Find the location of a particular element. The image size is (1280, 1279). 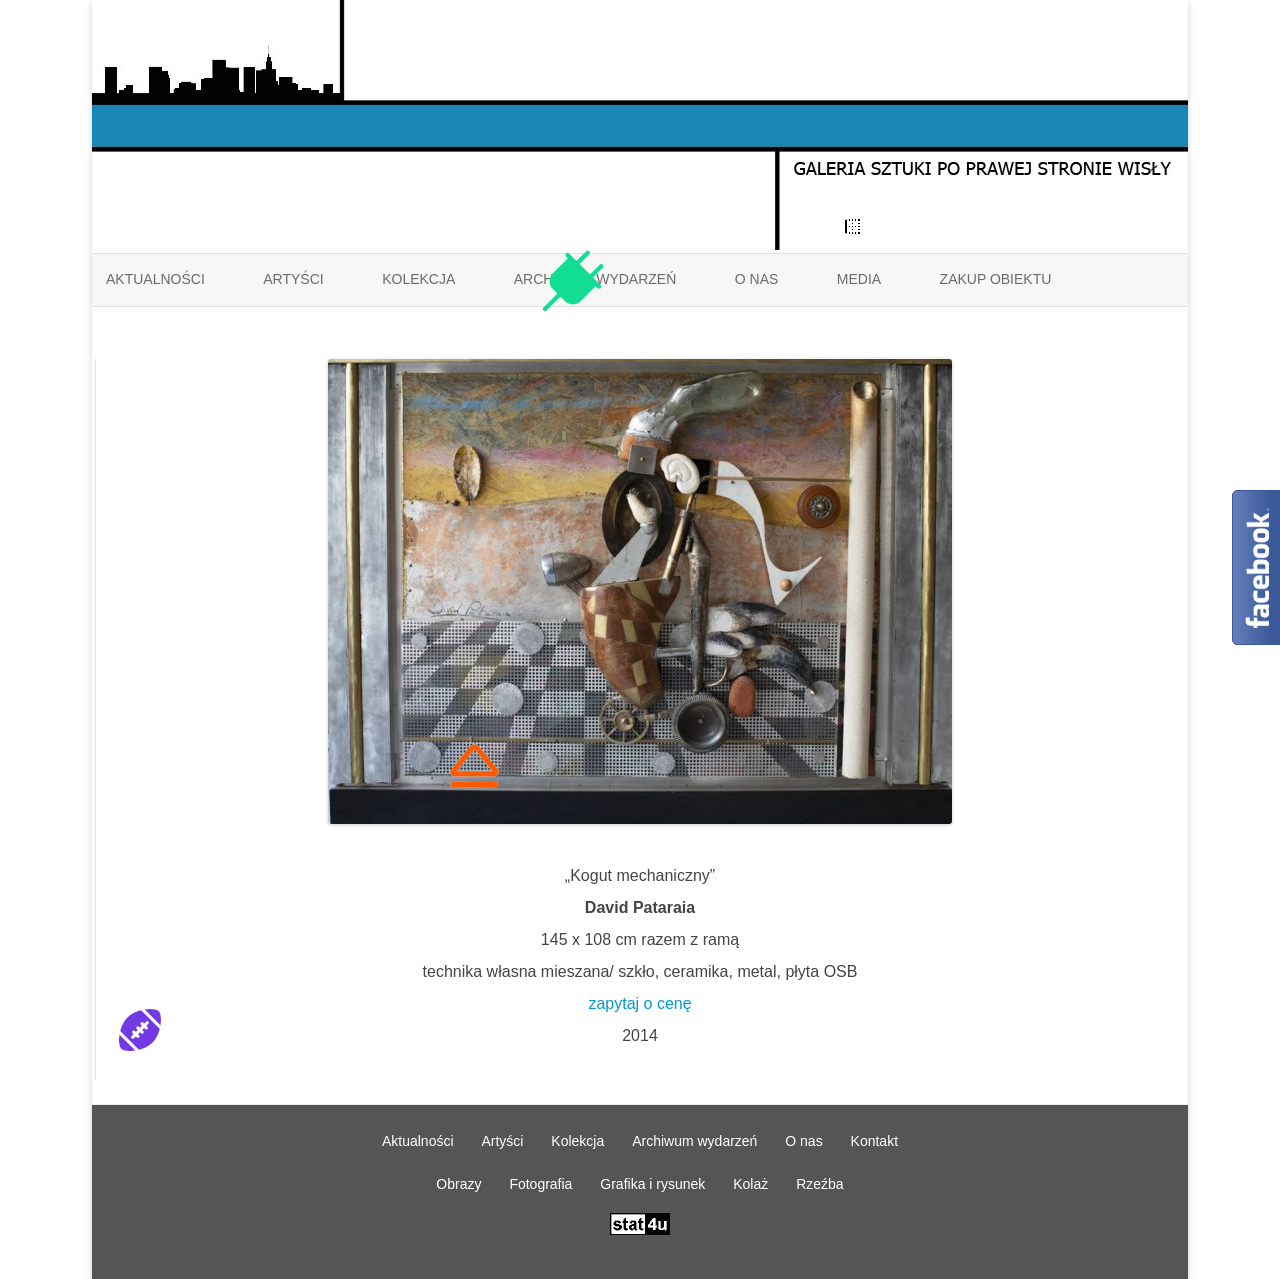

connect to a power source is located at coordinates (572, 282).